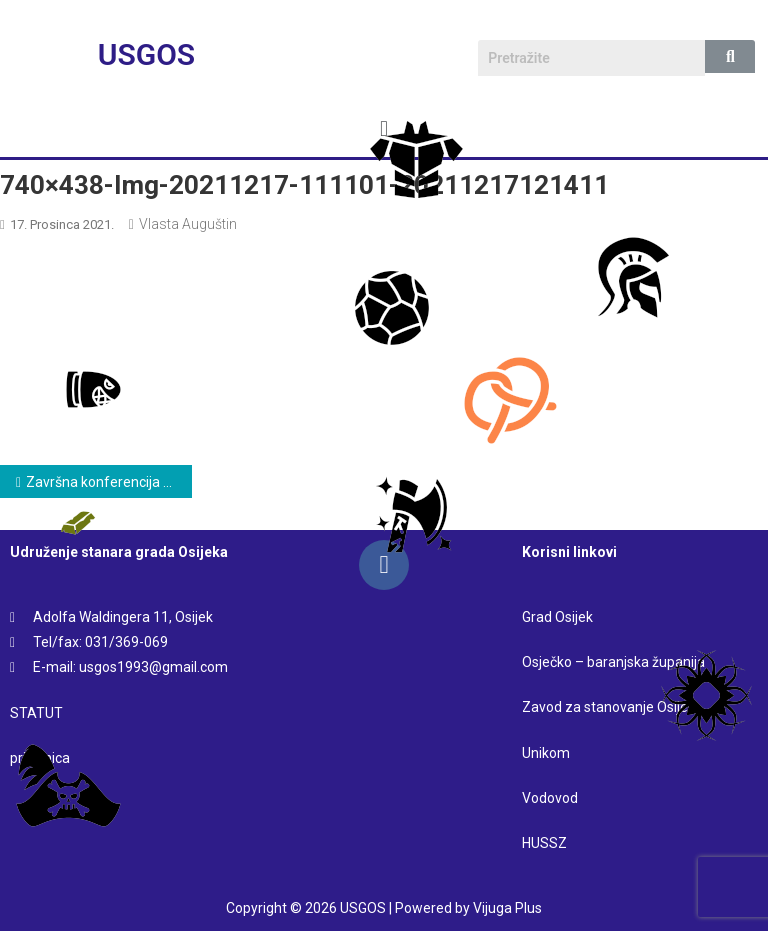 This screenshot has width=768, height=931. Describe the element at coordinates (78, 523) in the screenshot. I see `select clay brick as a building material` at that location.